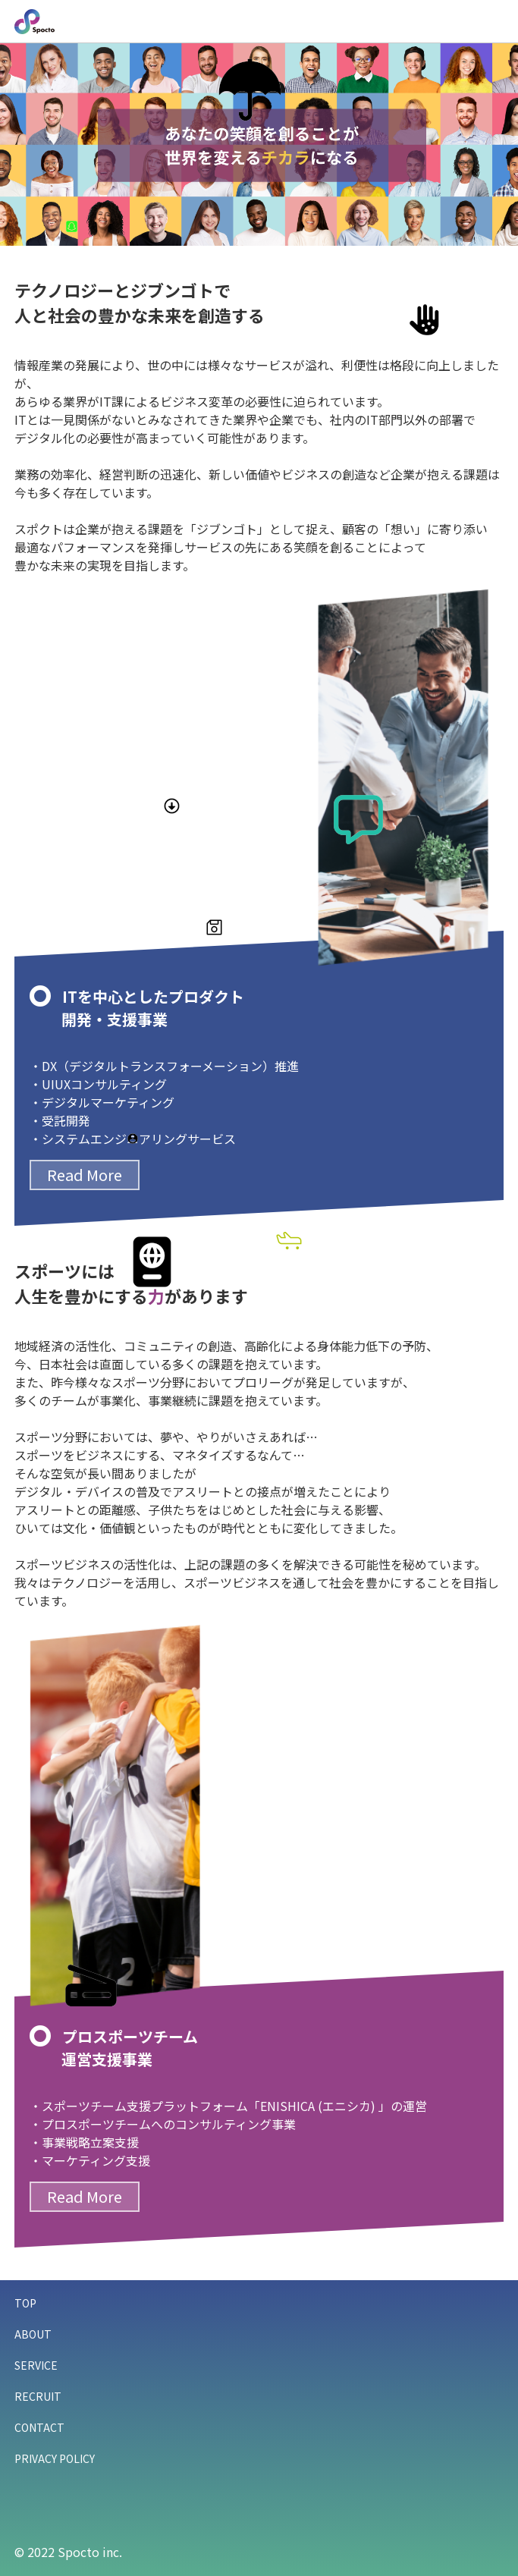 This screenshot has height=2576, width=518. What do you see at coordinates (71, 226) in the screenshot?
I see `open Snapchat app` at bounding box center [71, 226].